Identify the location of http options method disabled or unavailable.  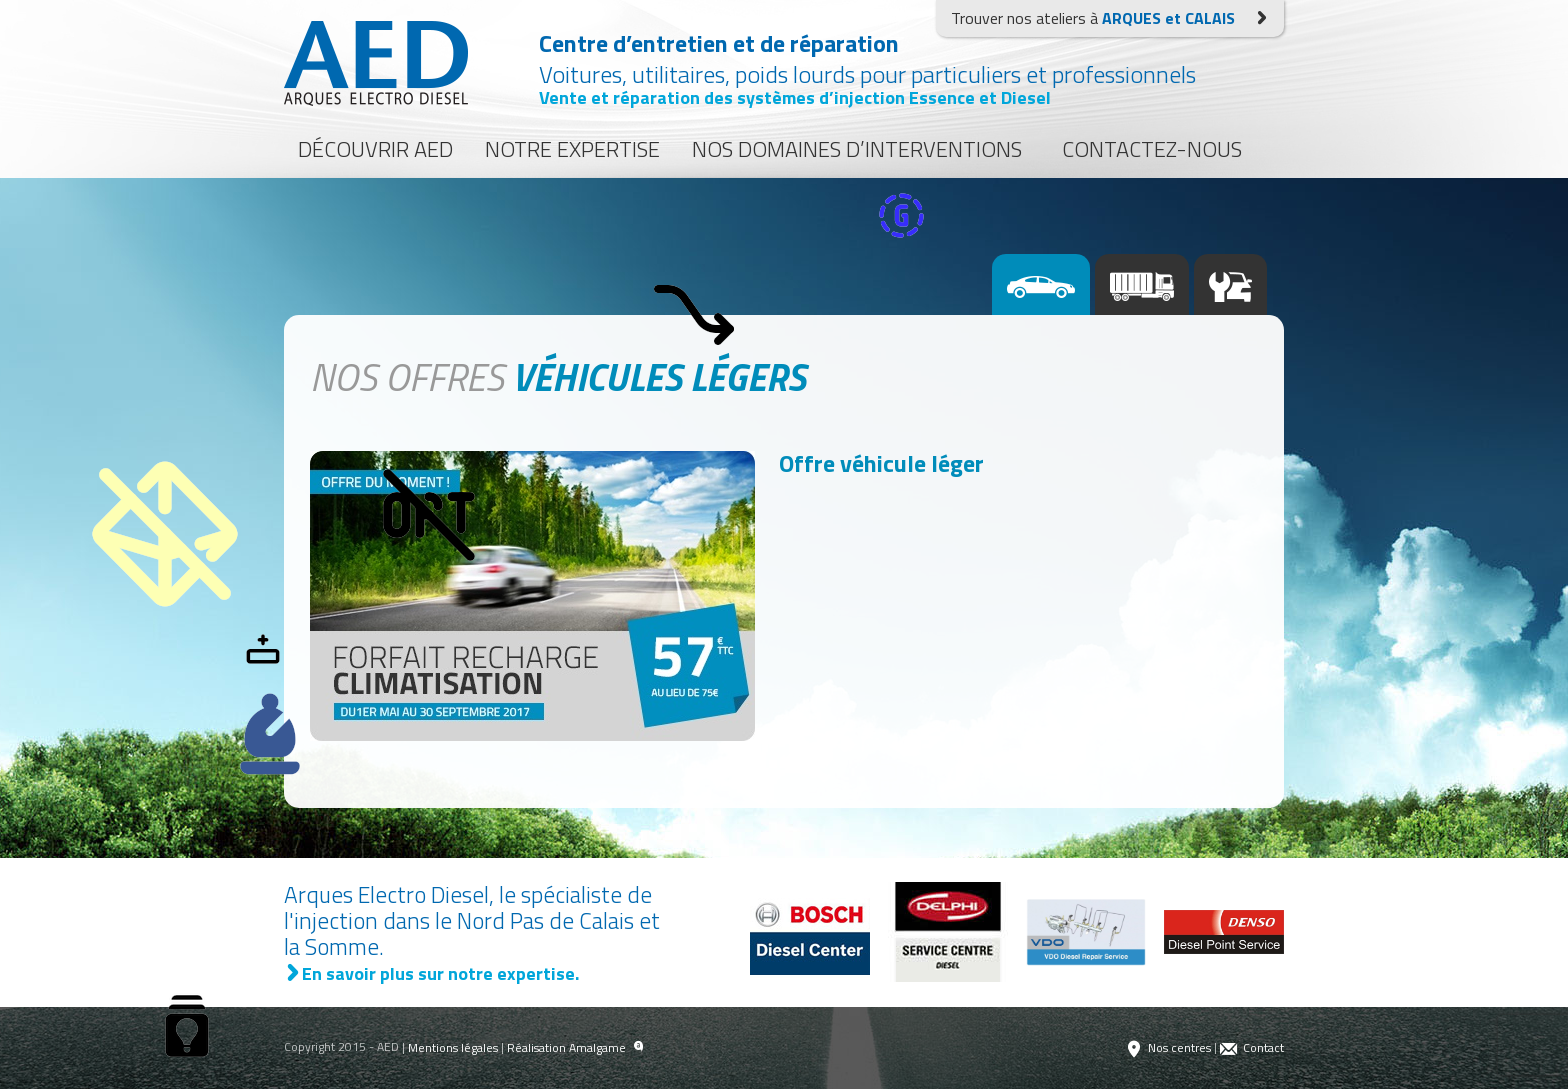
(429, 515).